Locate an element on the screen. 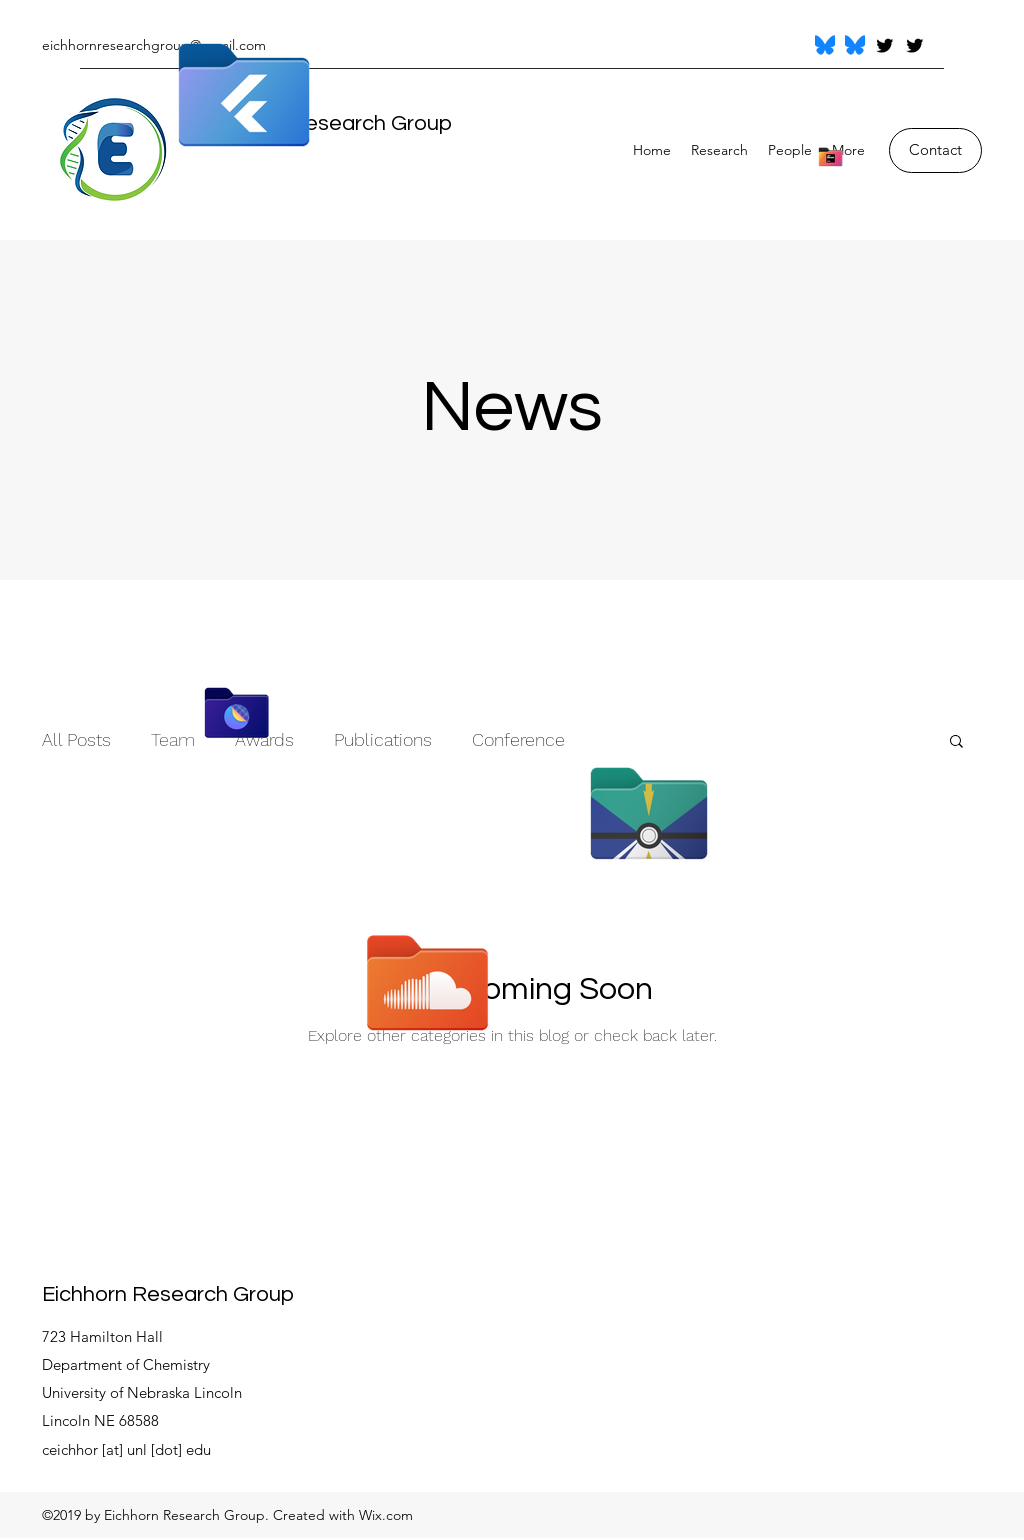  open wondershare pixcut project folder is located at coordinates (236, 714).